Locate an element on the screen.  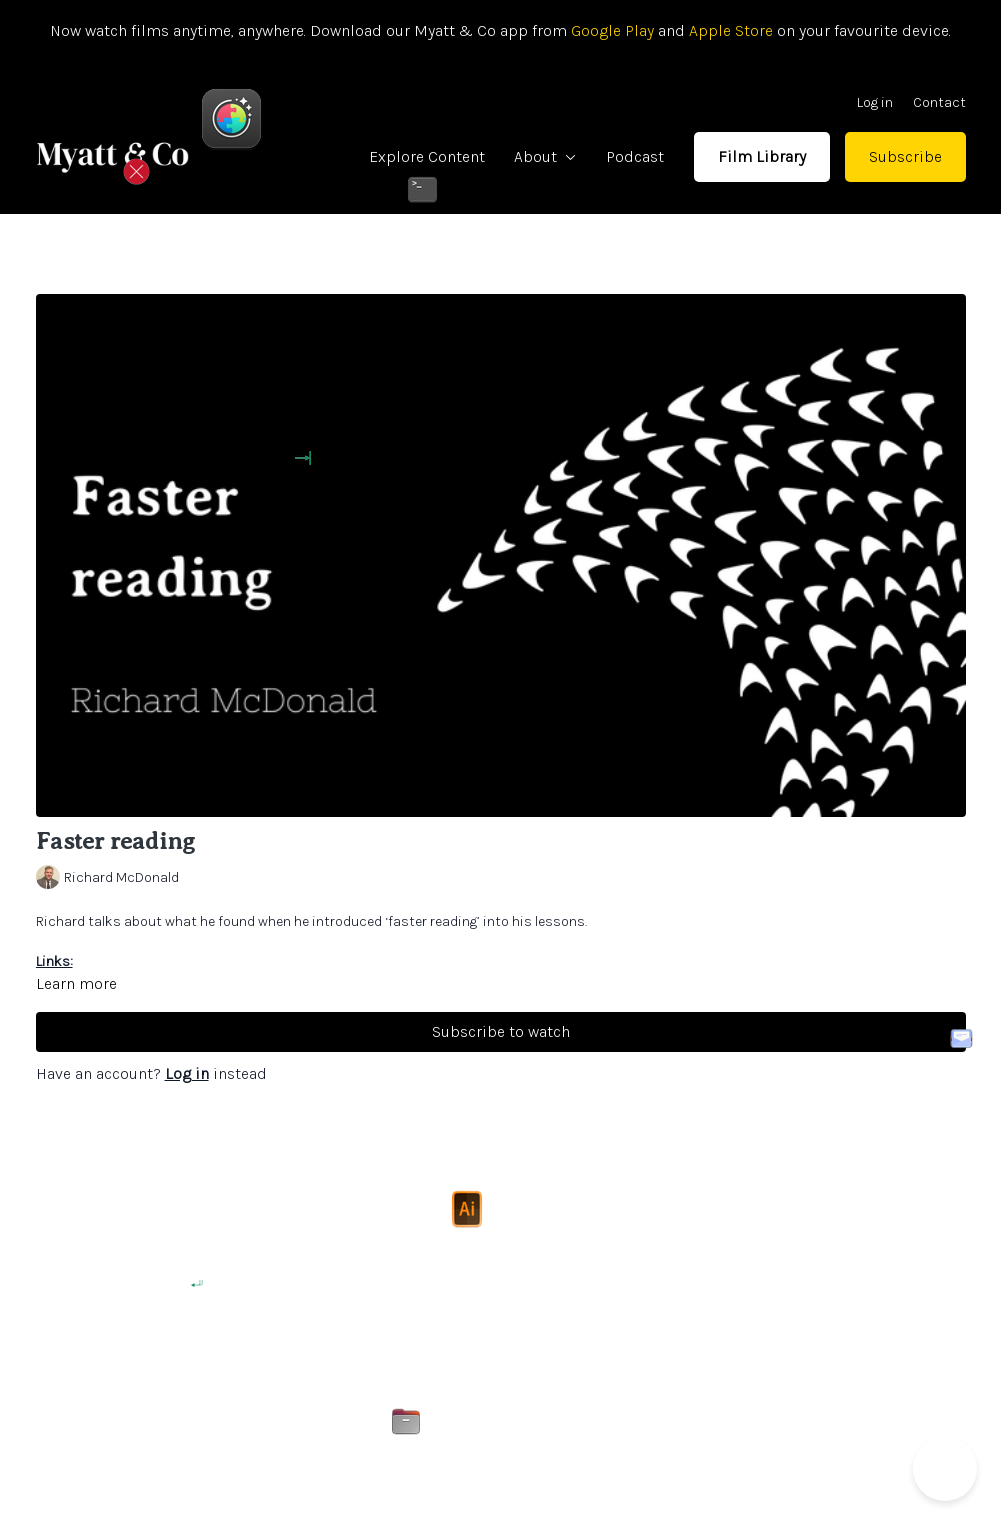
open an Adobe Illustrator file is located at coordinates (467, 1209).